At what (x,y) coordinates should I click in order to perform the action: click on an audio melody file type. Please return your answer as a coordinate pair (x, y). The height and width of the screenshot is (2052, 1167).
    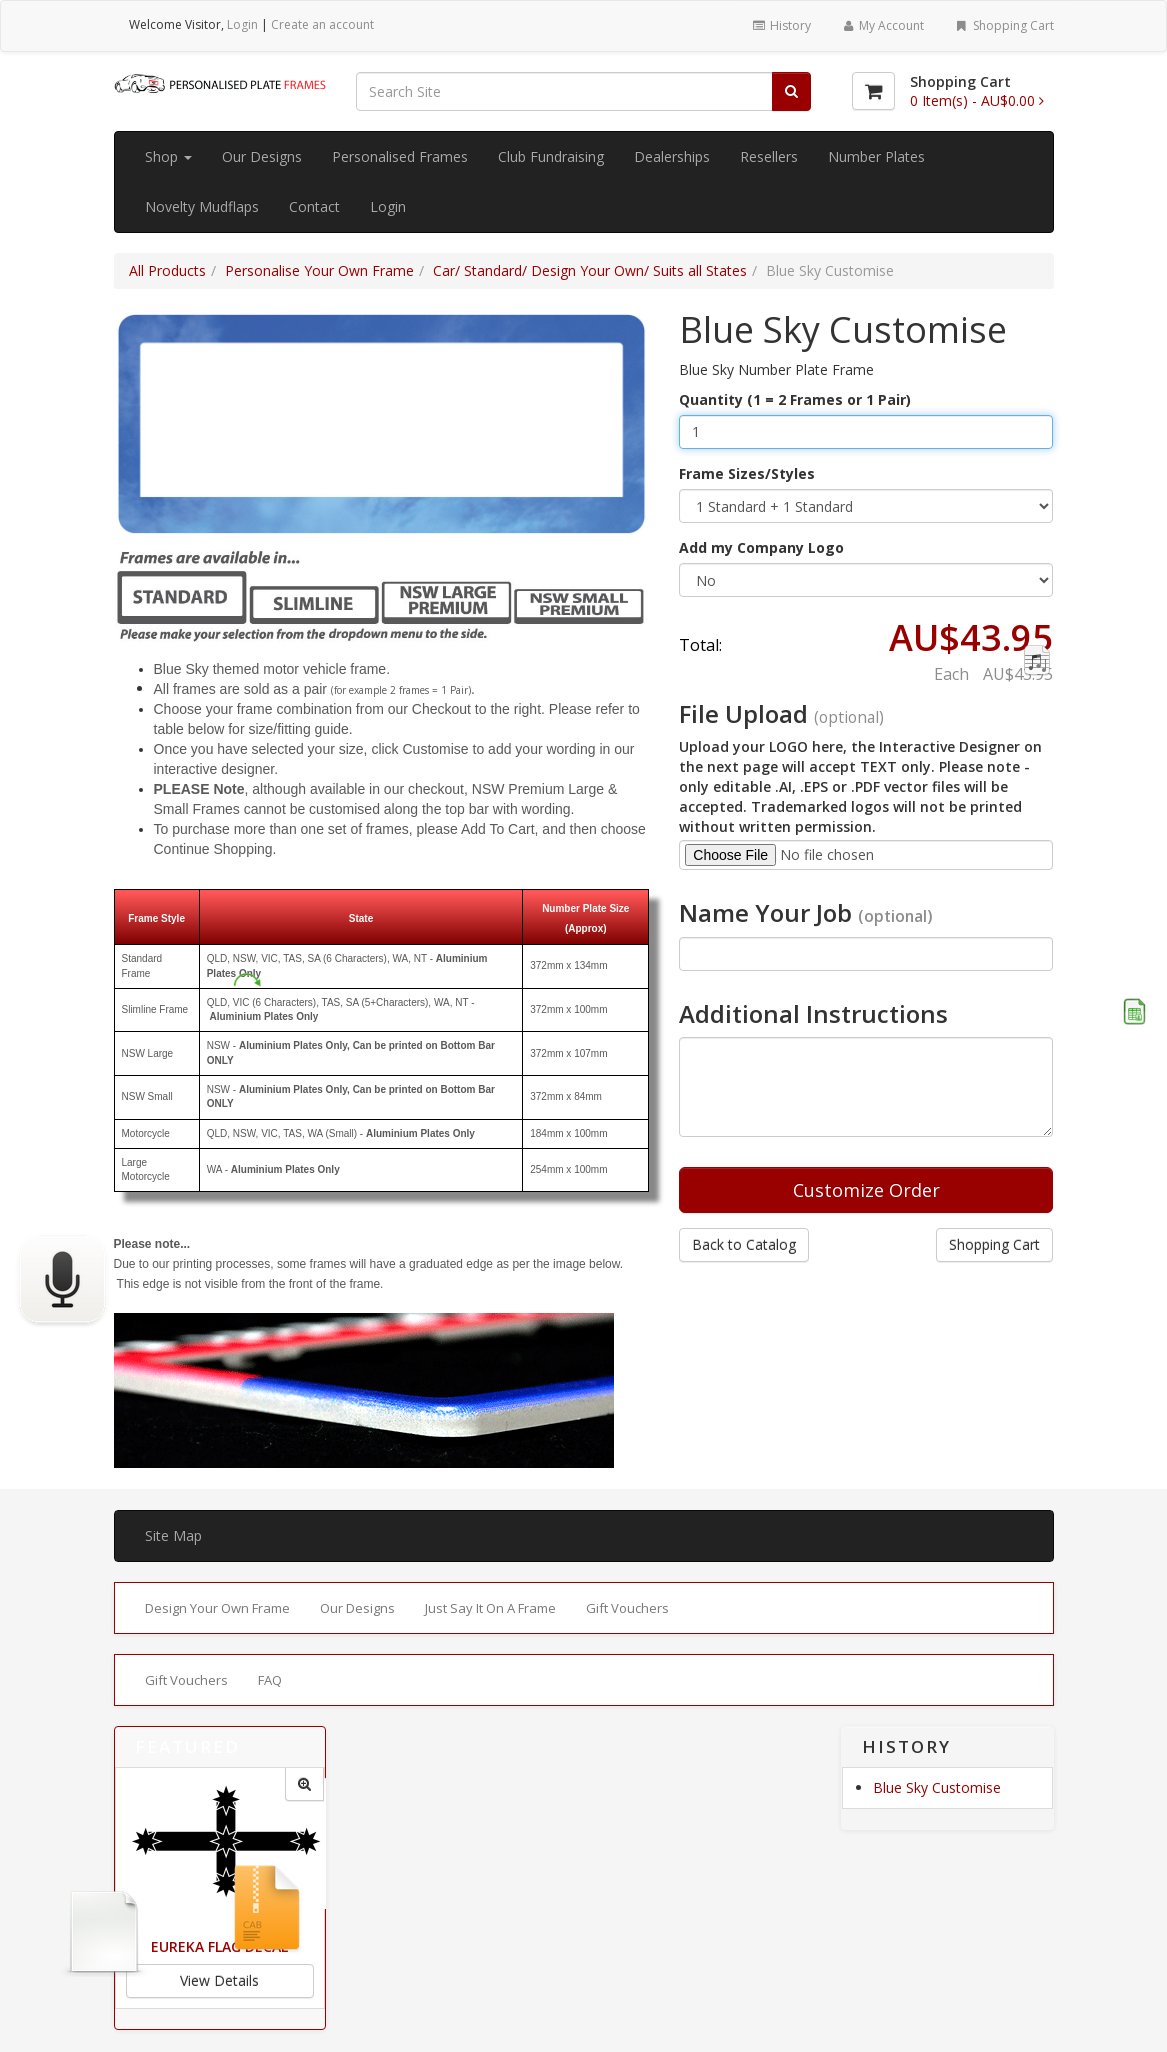
    Looking at the image, I should click on (1037, 660).